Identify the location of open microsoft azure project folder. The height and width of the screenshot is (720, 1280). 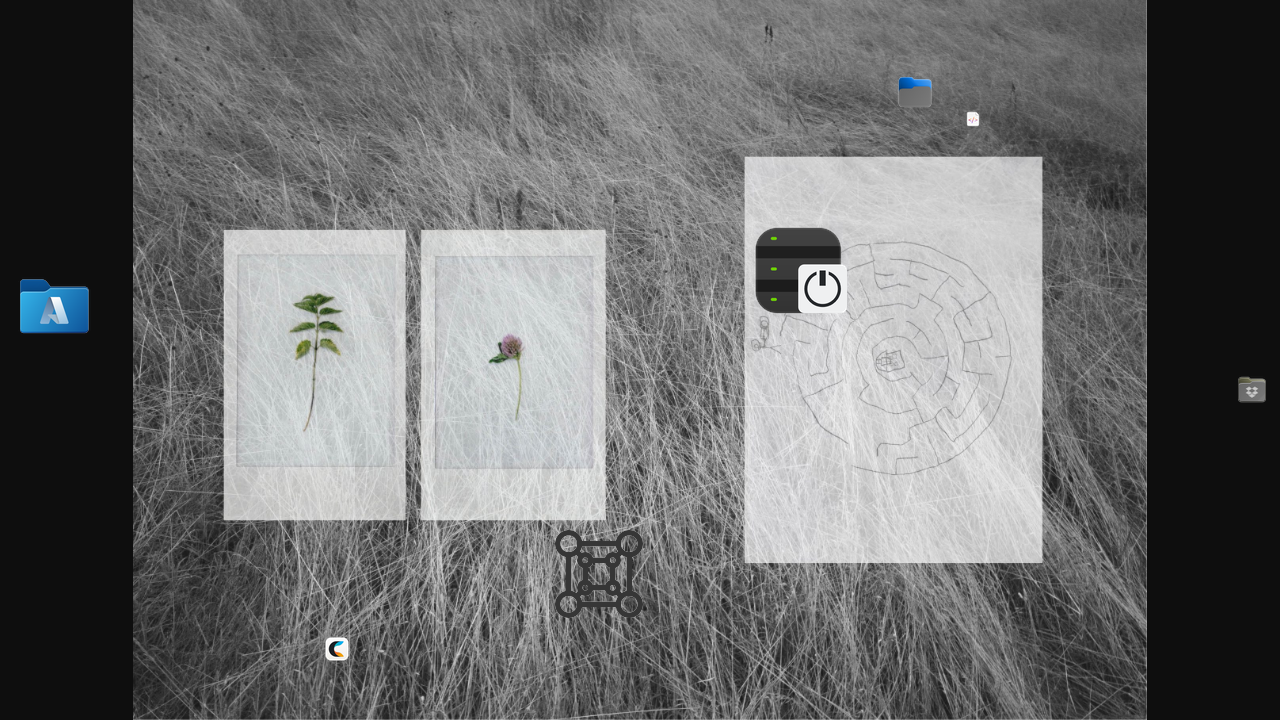
(54, 308).